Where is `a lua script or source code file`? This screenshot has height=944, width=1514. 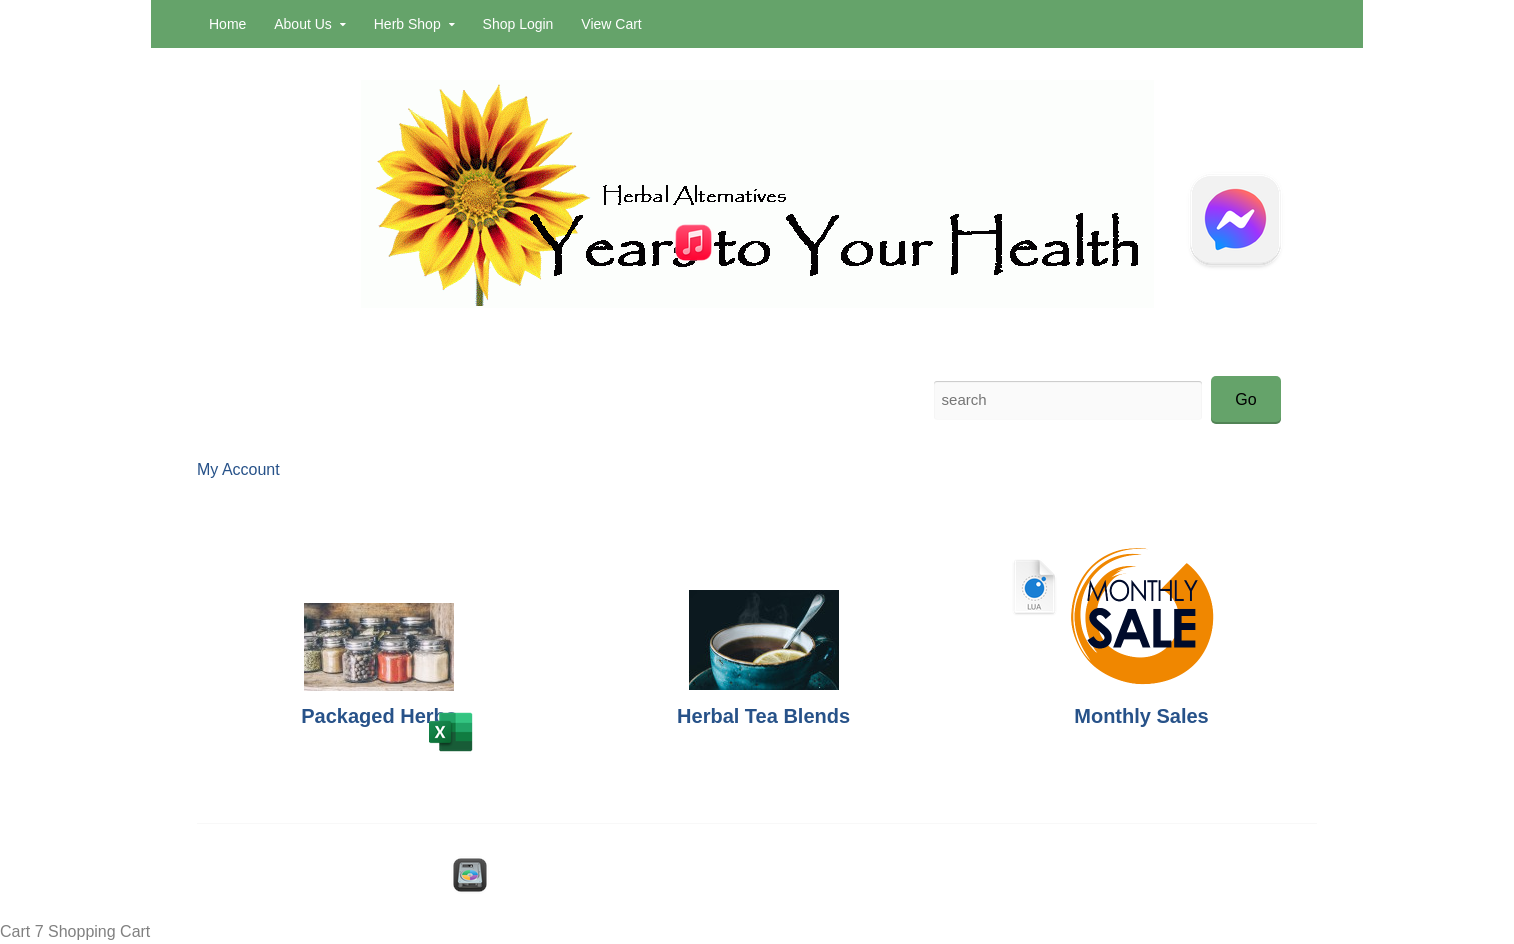 a lua script or source code file is located at coordinates (1034, 587).